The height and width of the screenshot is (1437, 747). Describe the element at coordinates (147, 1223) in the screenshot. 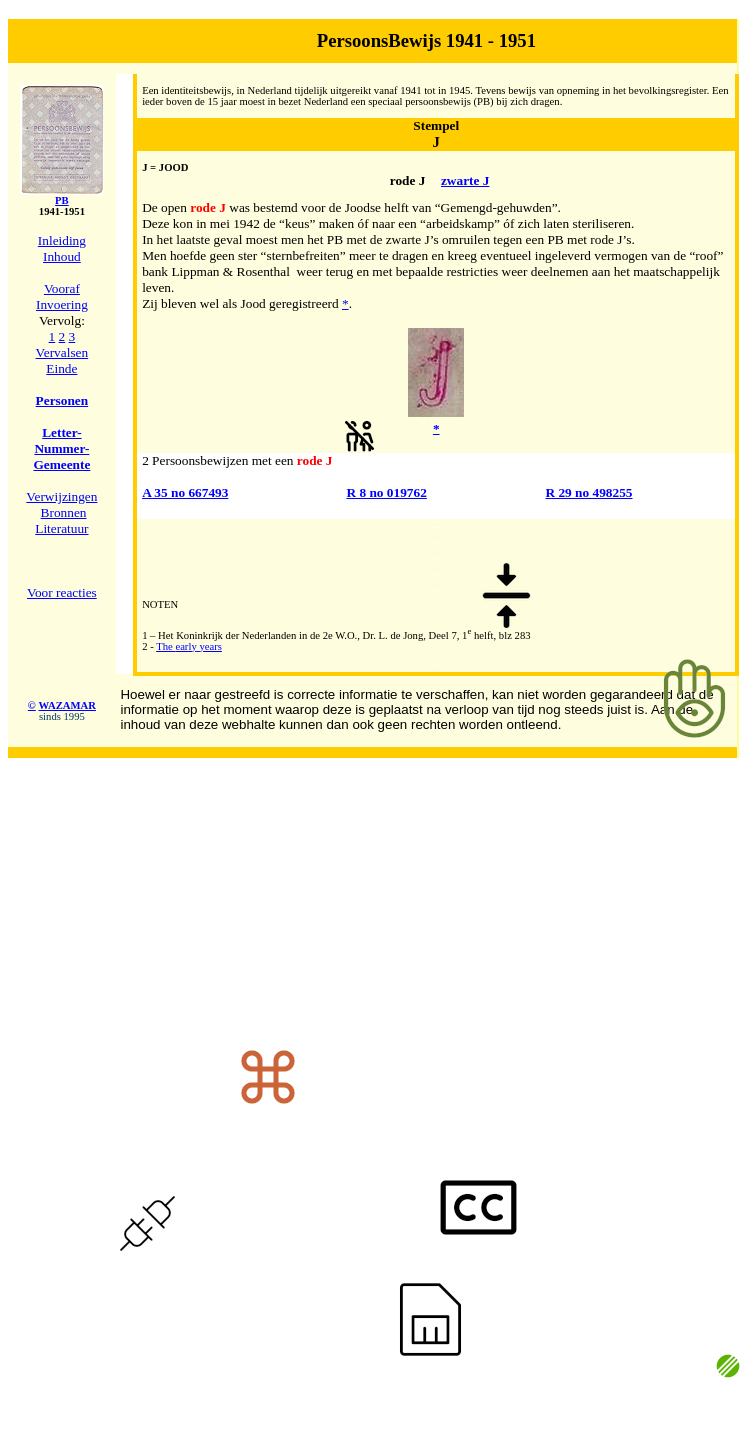

I see `connect or establish a connection between devices` at that location.